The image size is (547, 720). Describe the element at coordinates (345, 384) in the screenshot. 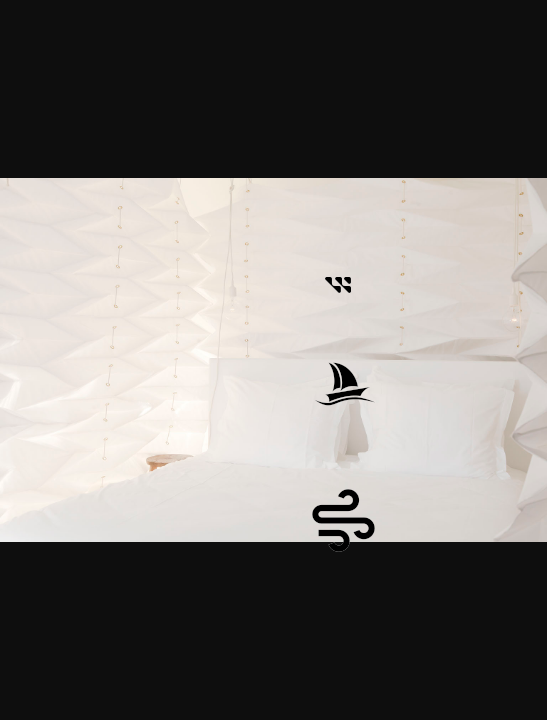

I see `open phpMyAdmin database management tool` at that location.